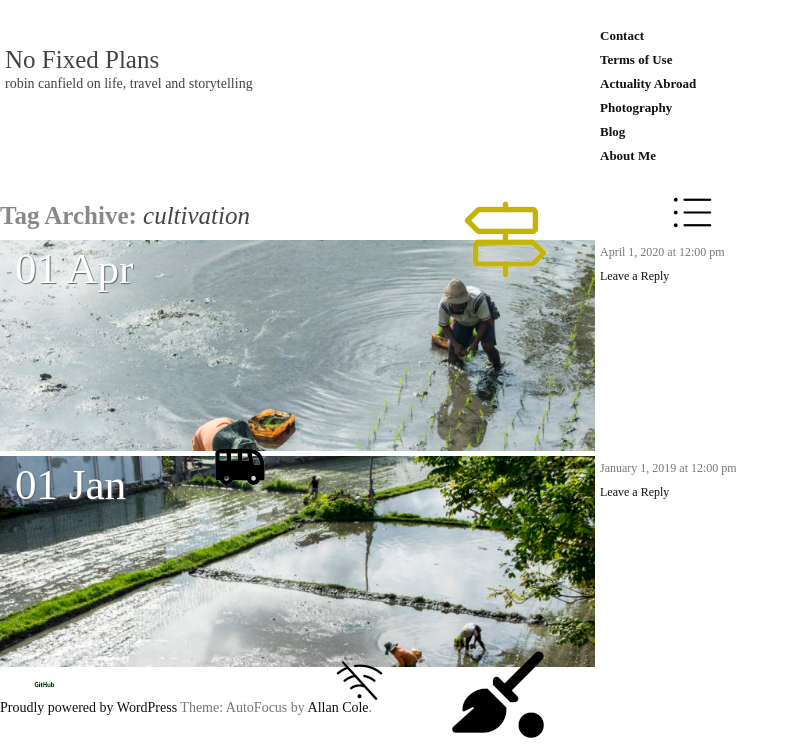  Describe the element at coordinates (498, 692) in the screenshot. I see `quidditch or broomstick sports game mode` at that location.